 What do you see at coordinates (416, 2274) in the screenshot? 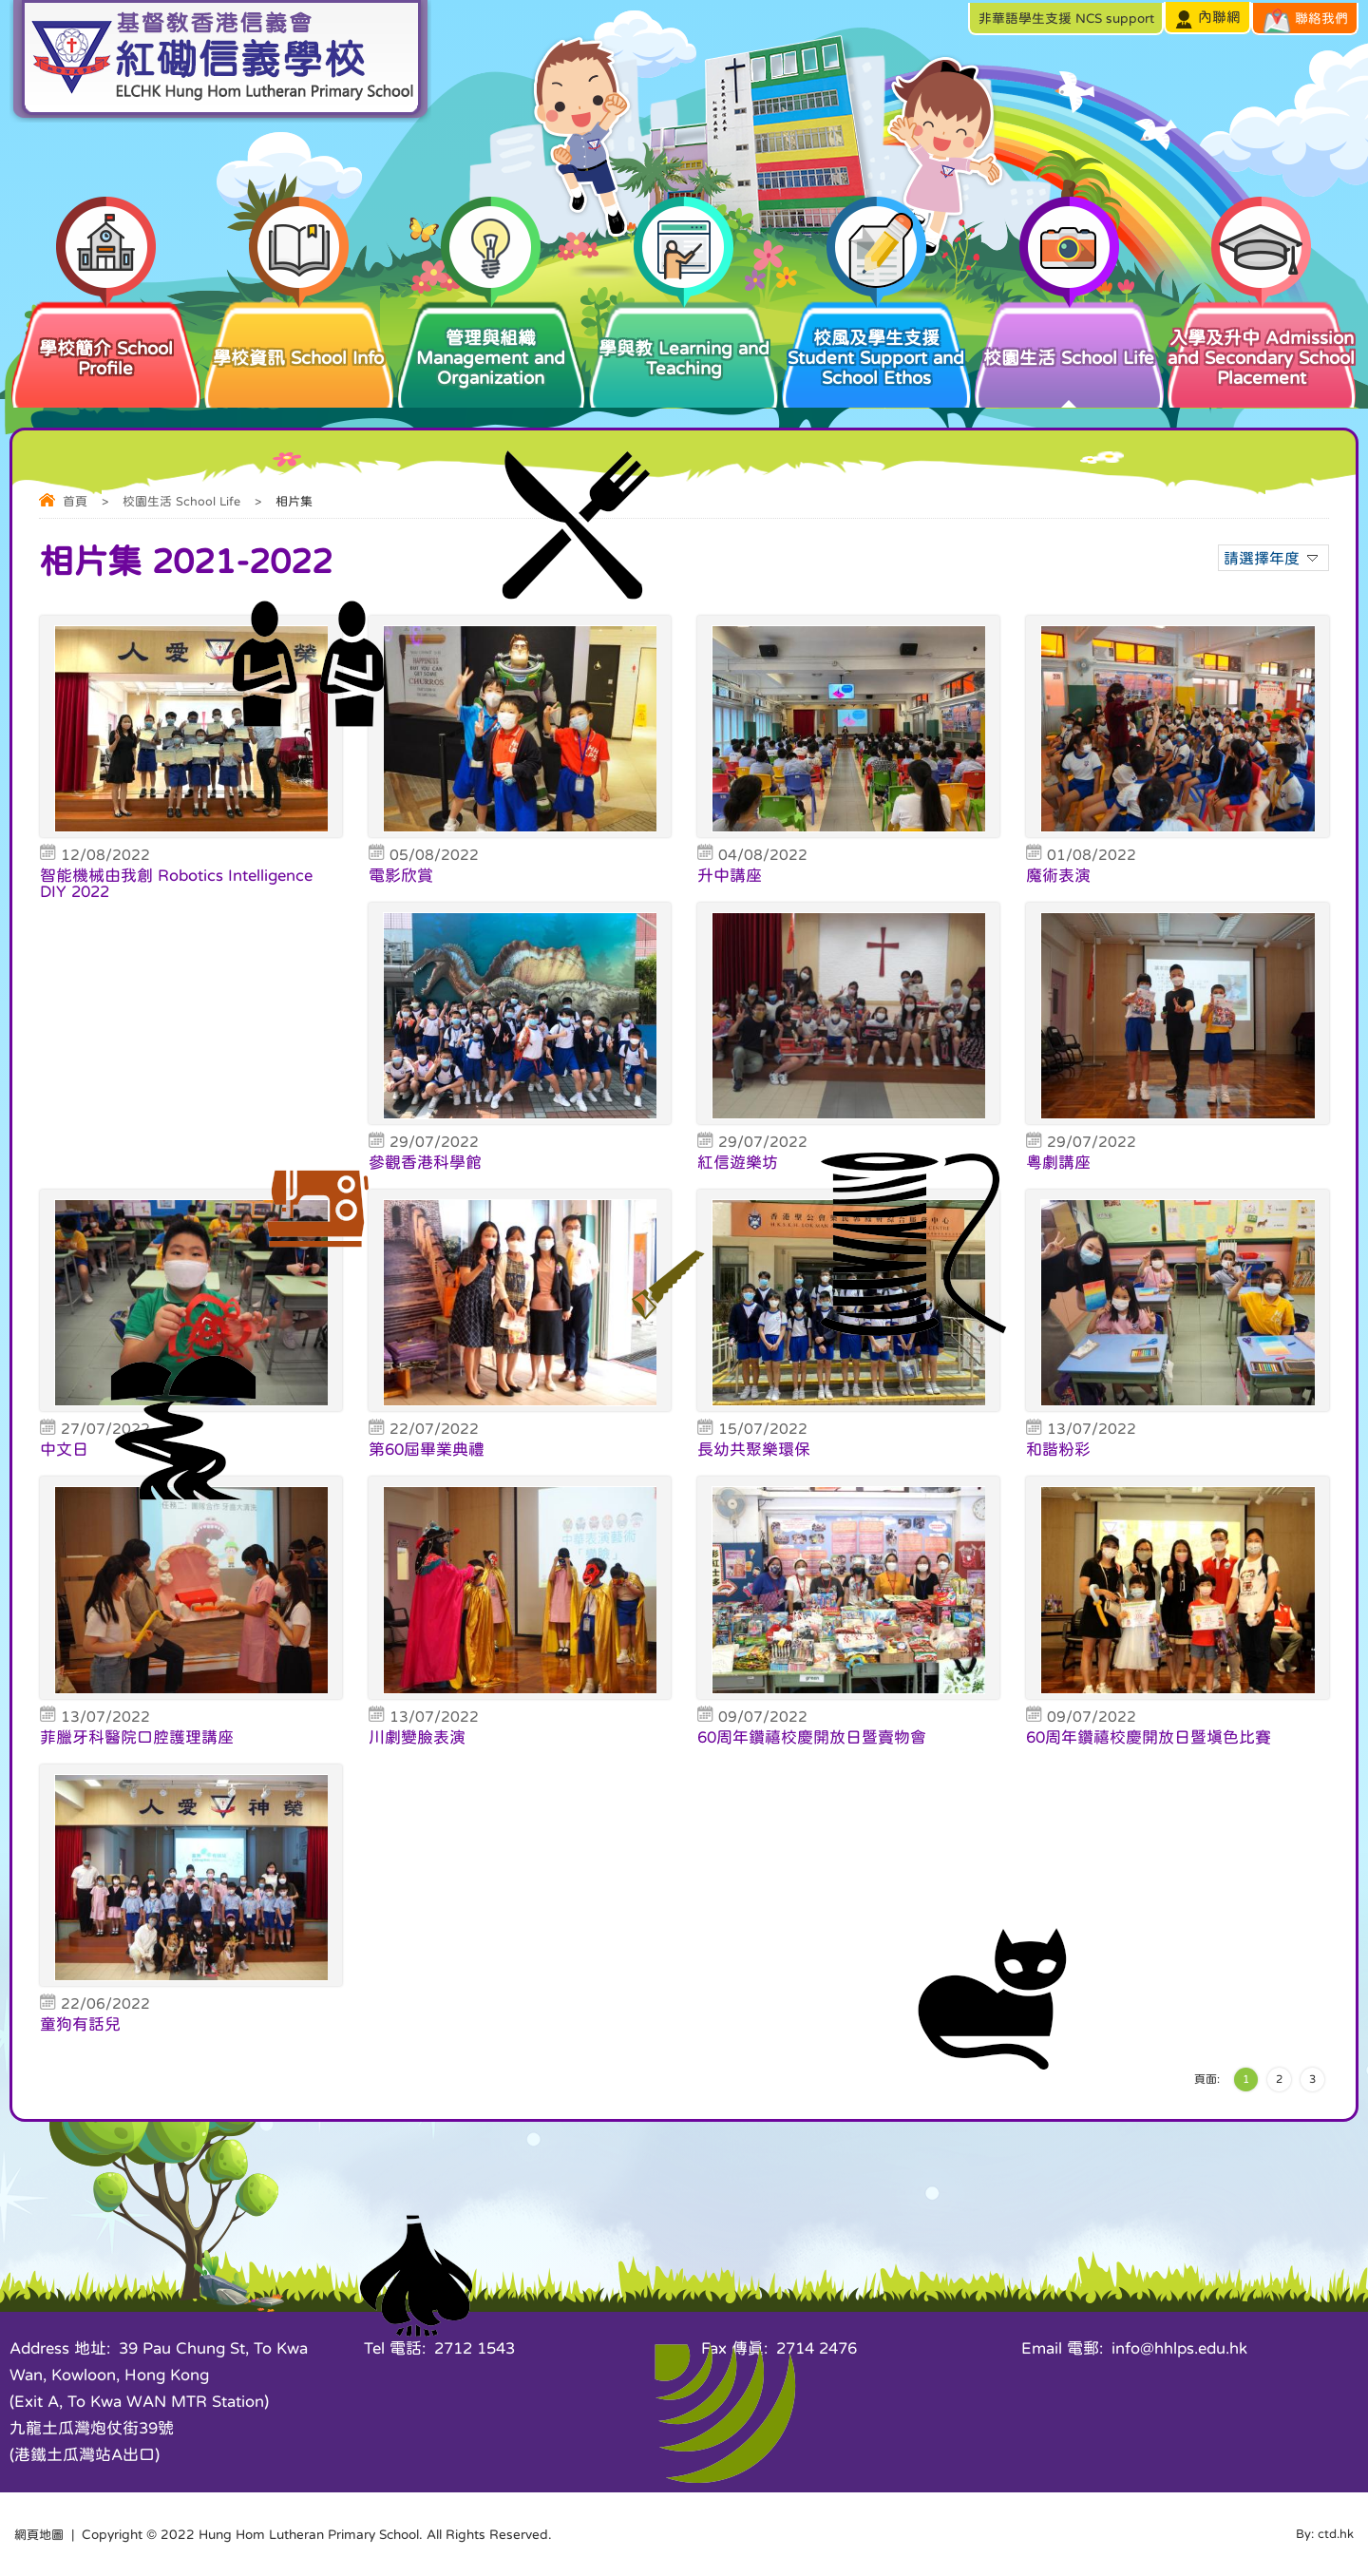
I see `ingredient icon for garlic in a cooking or recipe app` at bounding box center [416, 2274].